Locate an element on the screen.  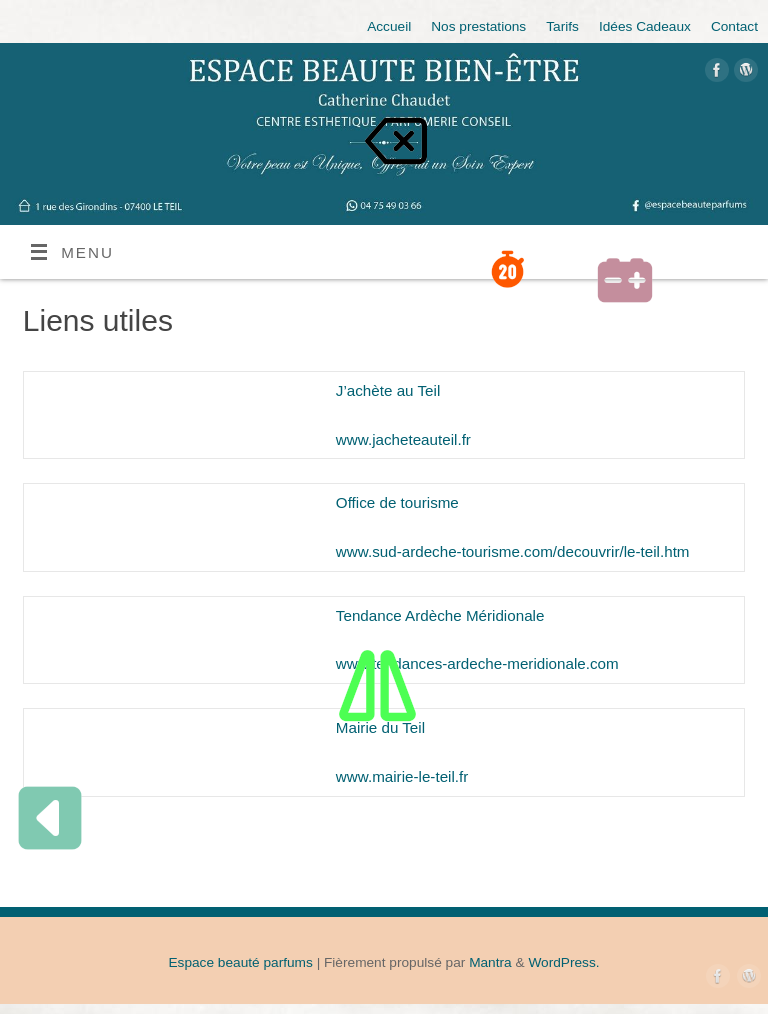
flip image horizontally is located at coordinates (377, 688).